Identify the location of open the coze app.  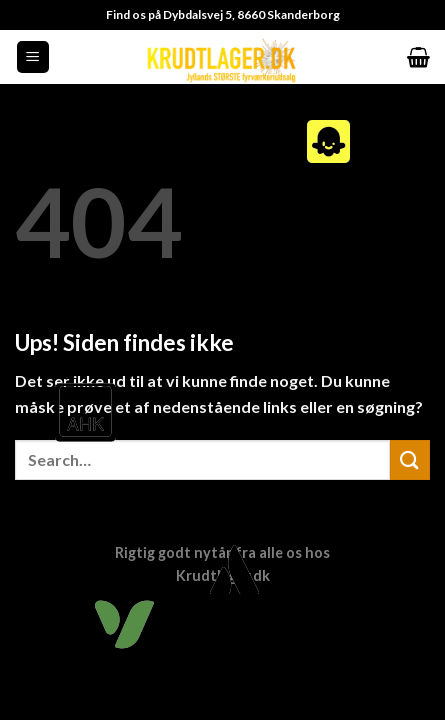
(328, 141).